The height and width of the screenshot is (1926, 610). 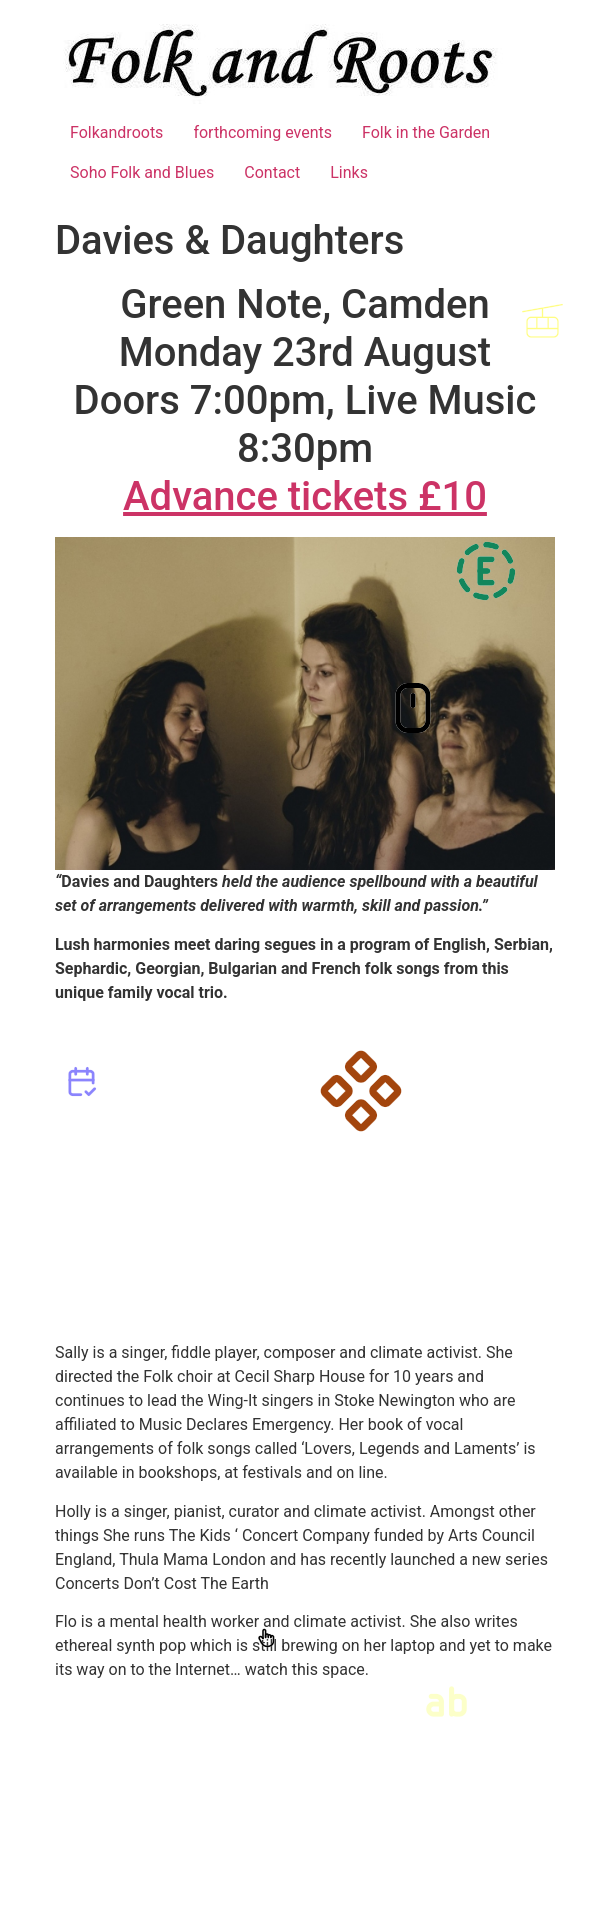 What do you see at coordinates (361, 1091) in the screenshot?
I see `view or manage UI components` at bounding box center [361, 1091].